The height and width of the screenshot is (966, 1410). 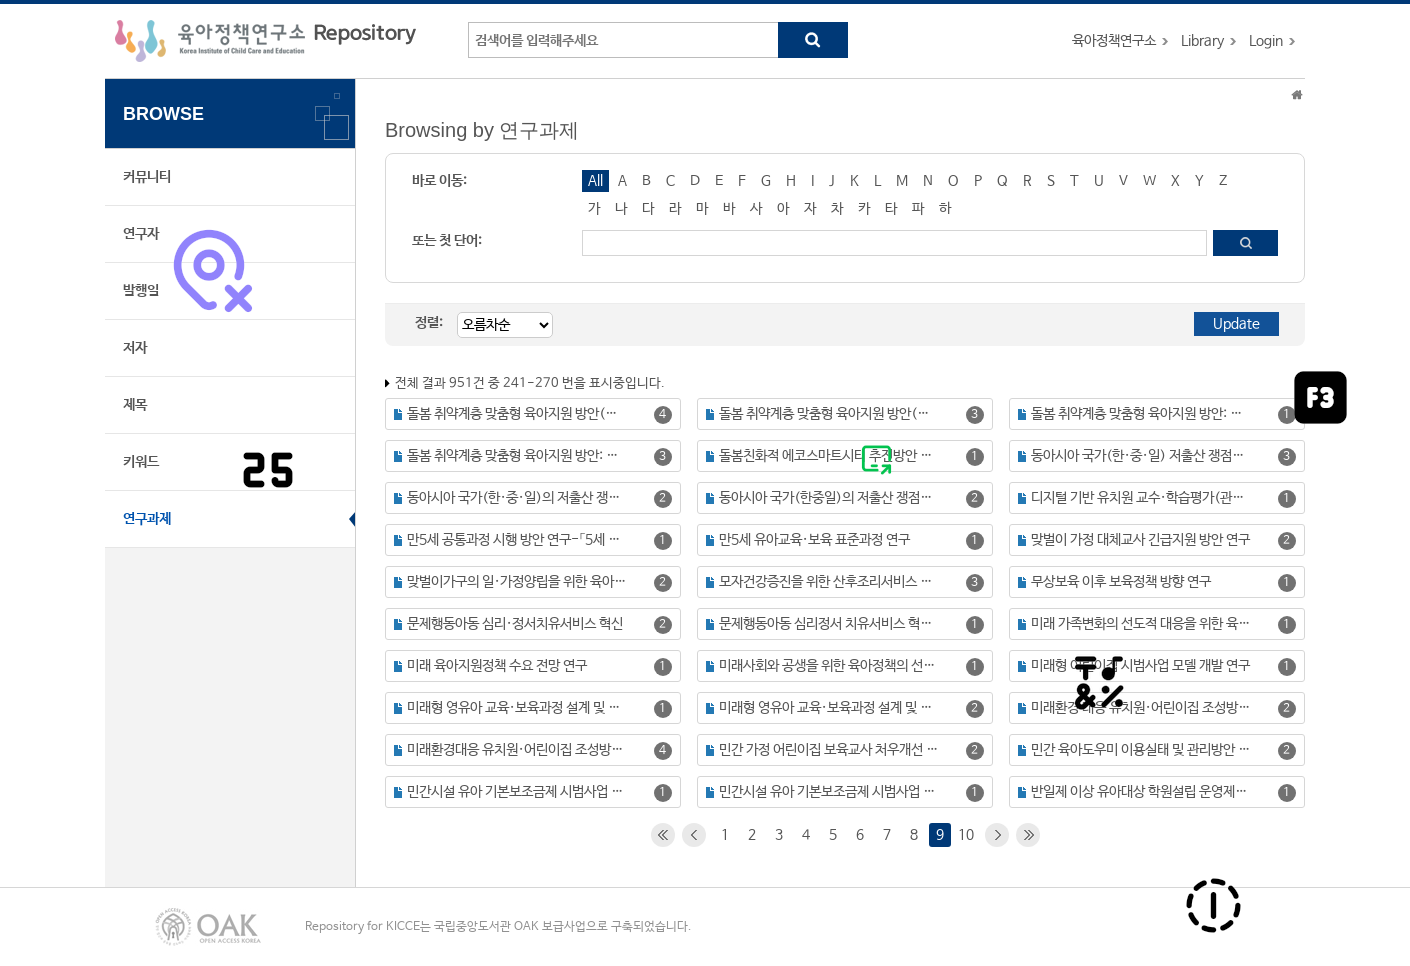 I want to click on keyboard shortcut indicator for F3 function key, so click(x=1320, y=397).